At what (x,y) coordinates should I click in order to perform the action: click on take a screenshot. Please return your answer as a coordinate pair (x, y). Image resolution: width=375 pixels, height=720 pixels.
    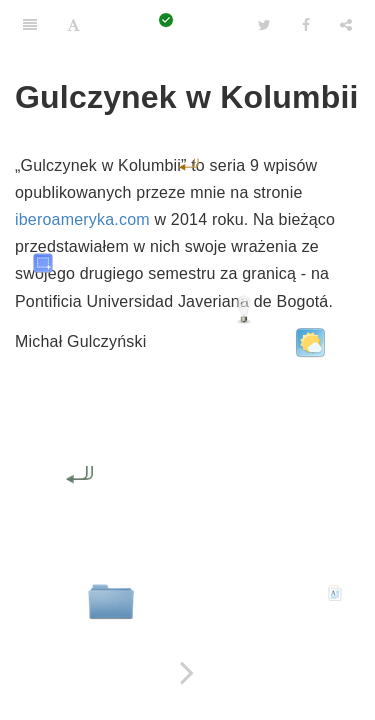
    Looking at the image, I should click on (43, 263).